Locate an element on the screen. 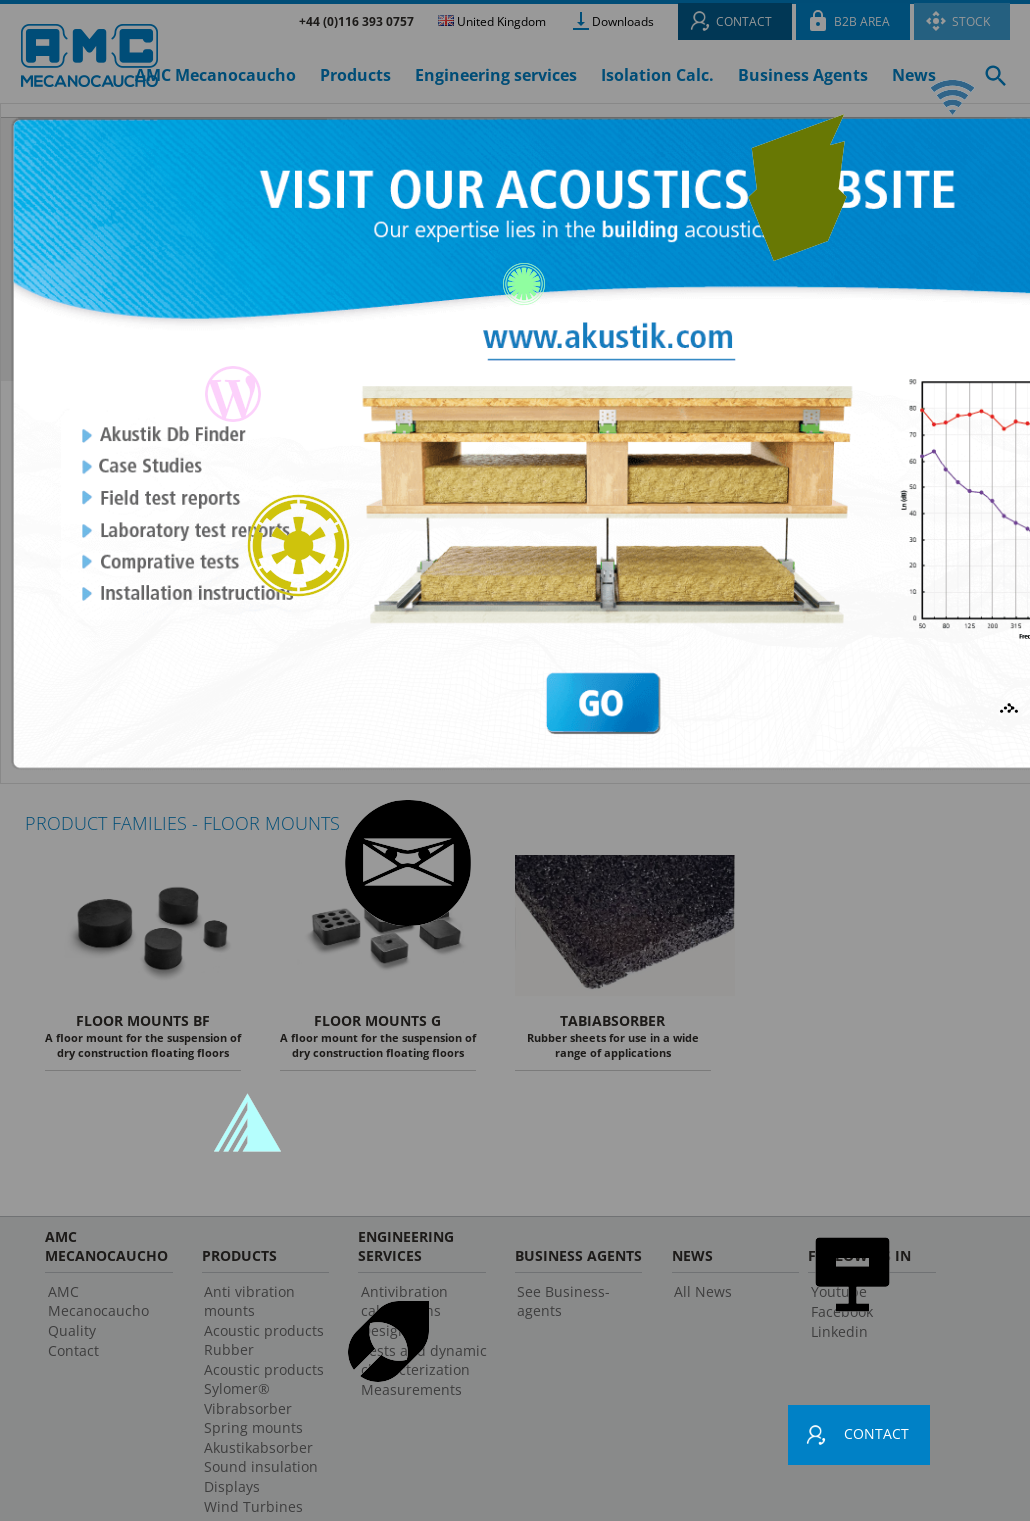 The width and height of the screenshot is (1030, 1521). indicates a reserved or held item is located at coordinates (852, 1274).